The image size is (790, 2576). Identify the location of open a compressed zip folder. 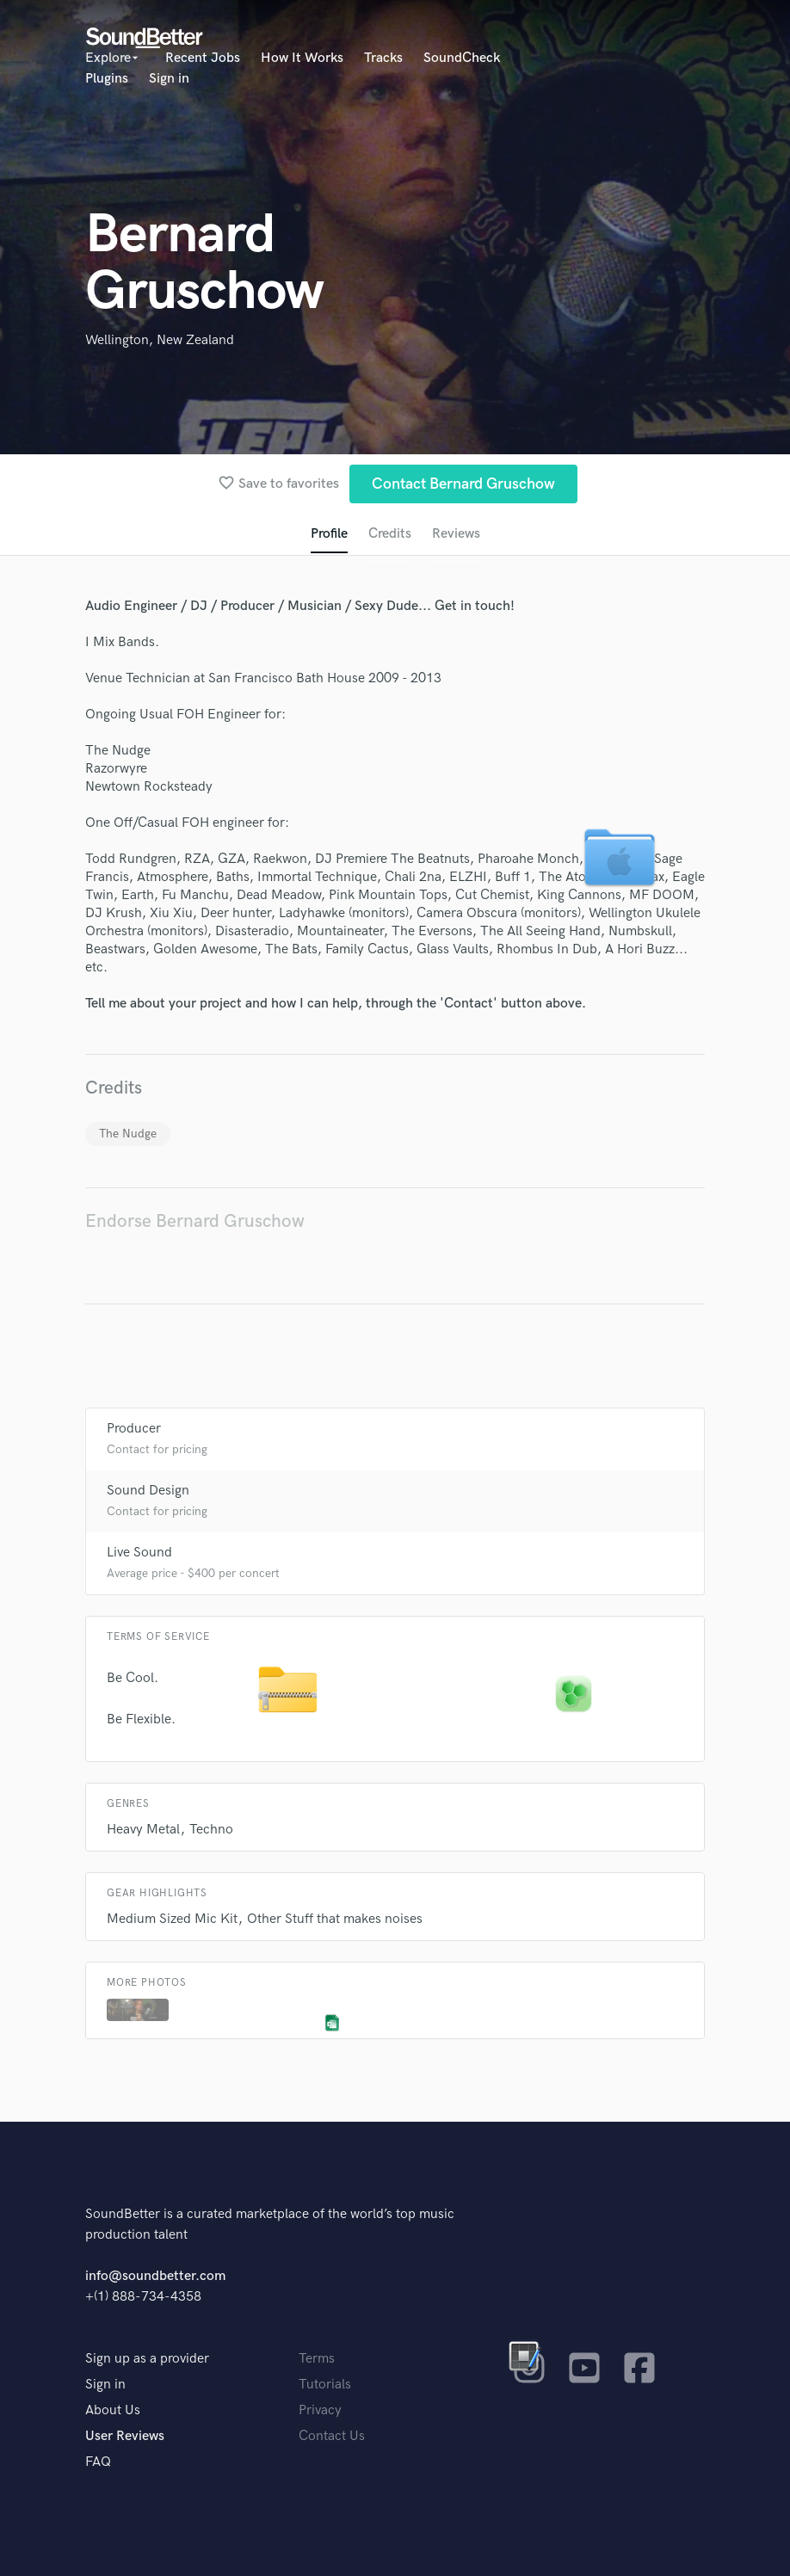
(287, 1691).